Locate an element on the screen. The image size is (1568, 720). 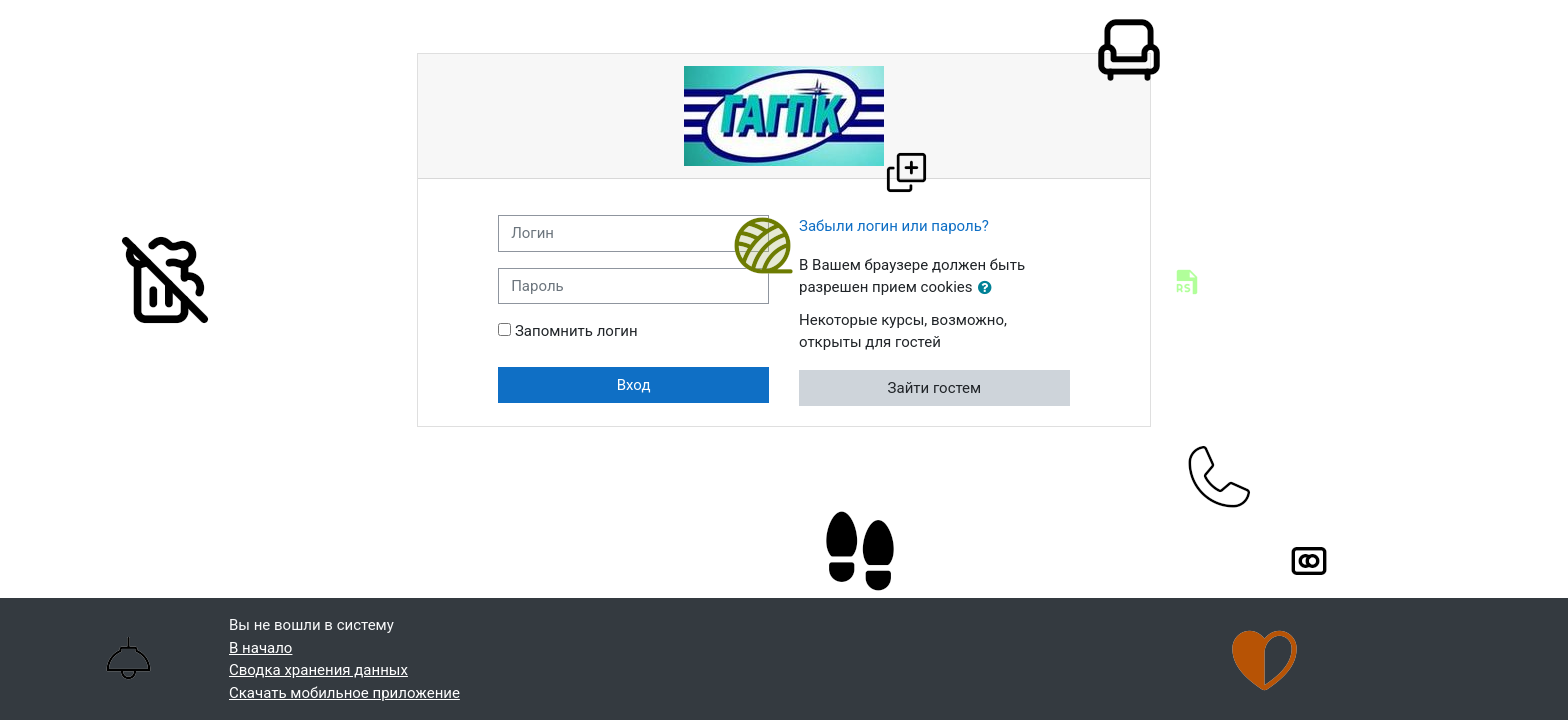
browse furniture or home decor items is located at coordinates (1129, 50).